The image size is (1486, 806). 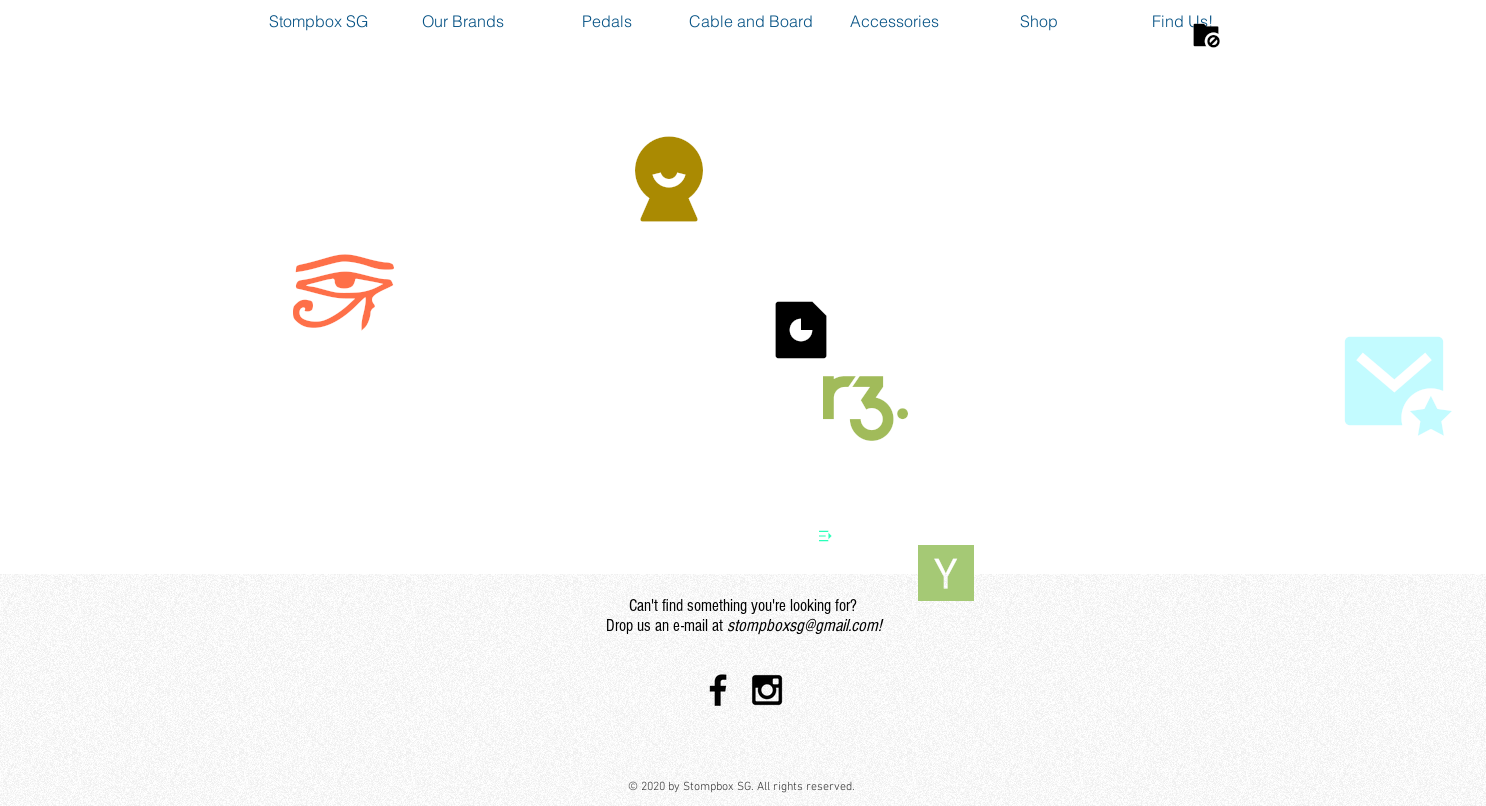 What do you see at coordinates (865, 408) in the screenshot?
I see `r3 company logo` at bounding box center [865, 408].